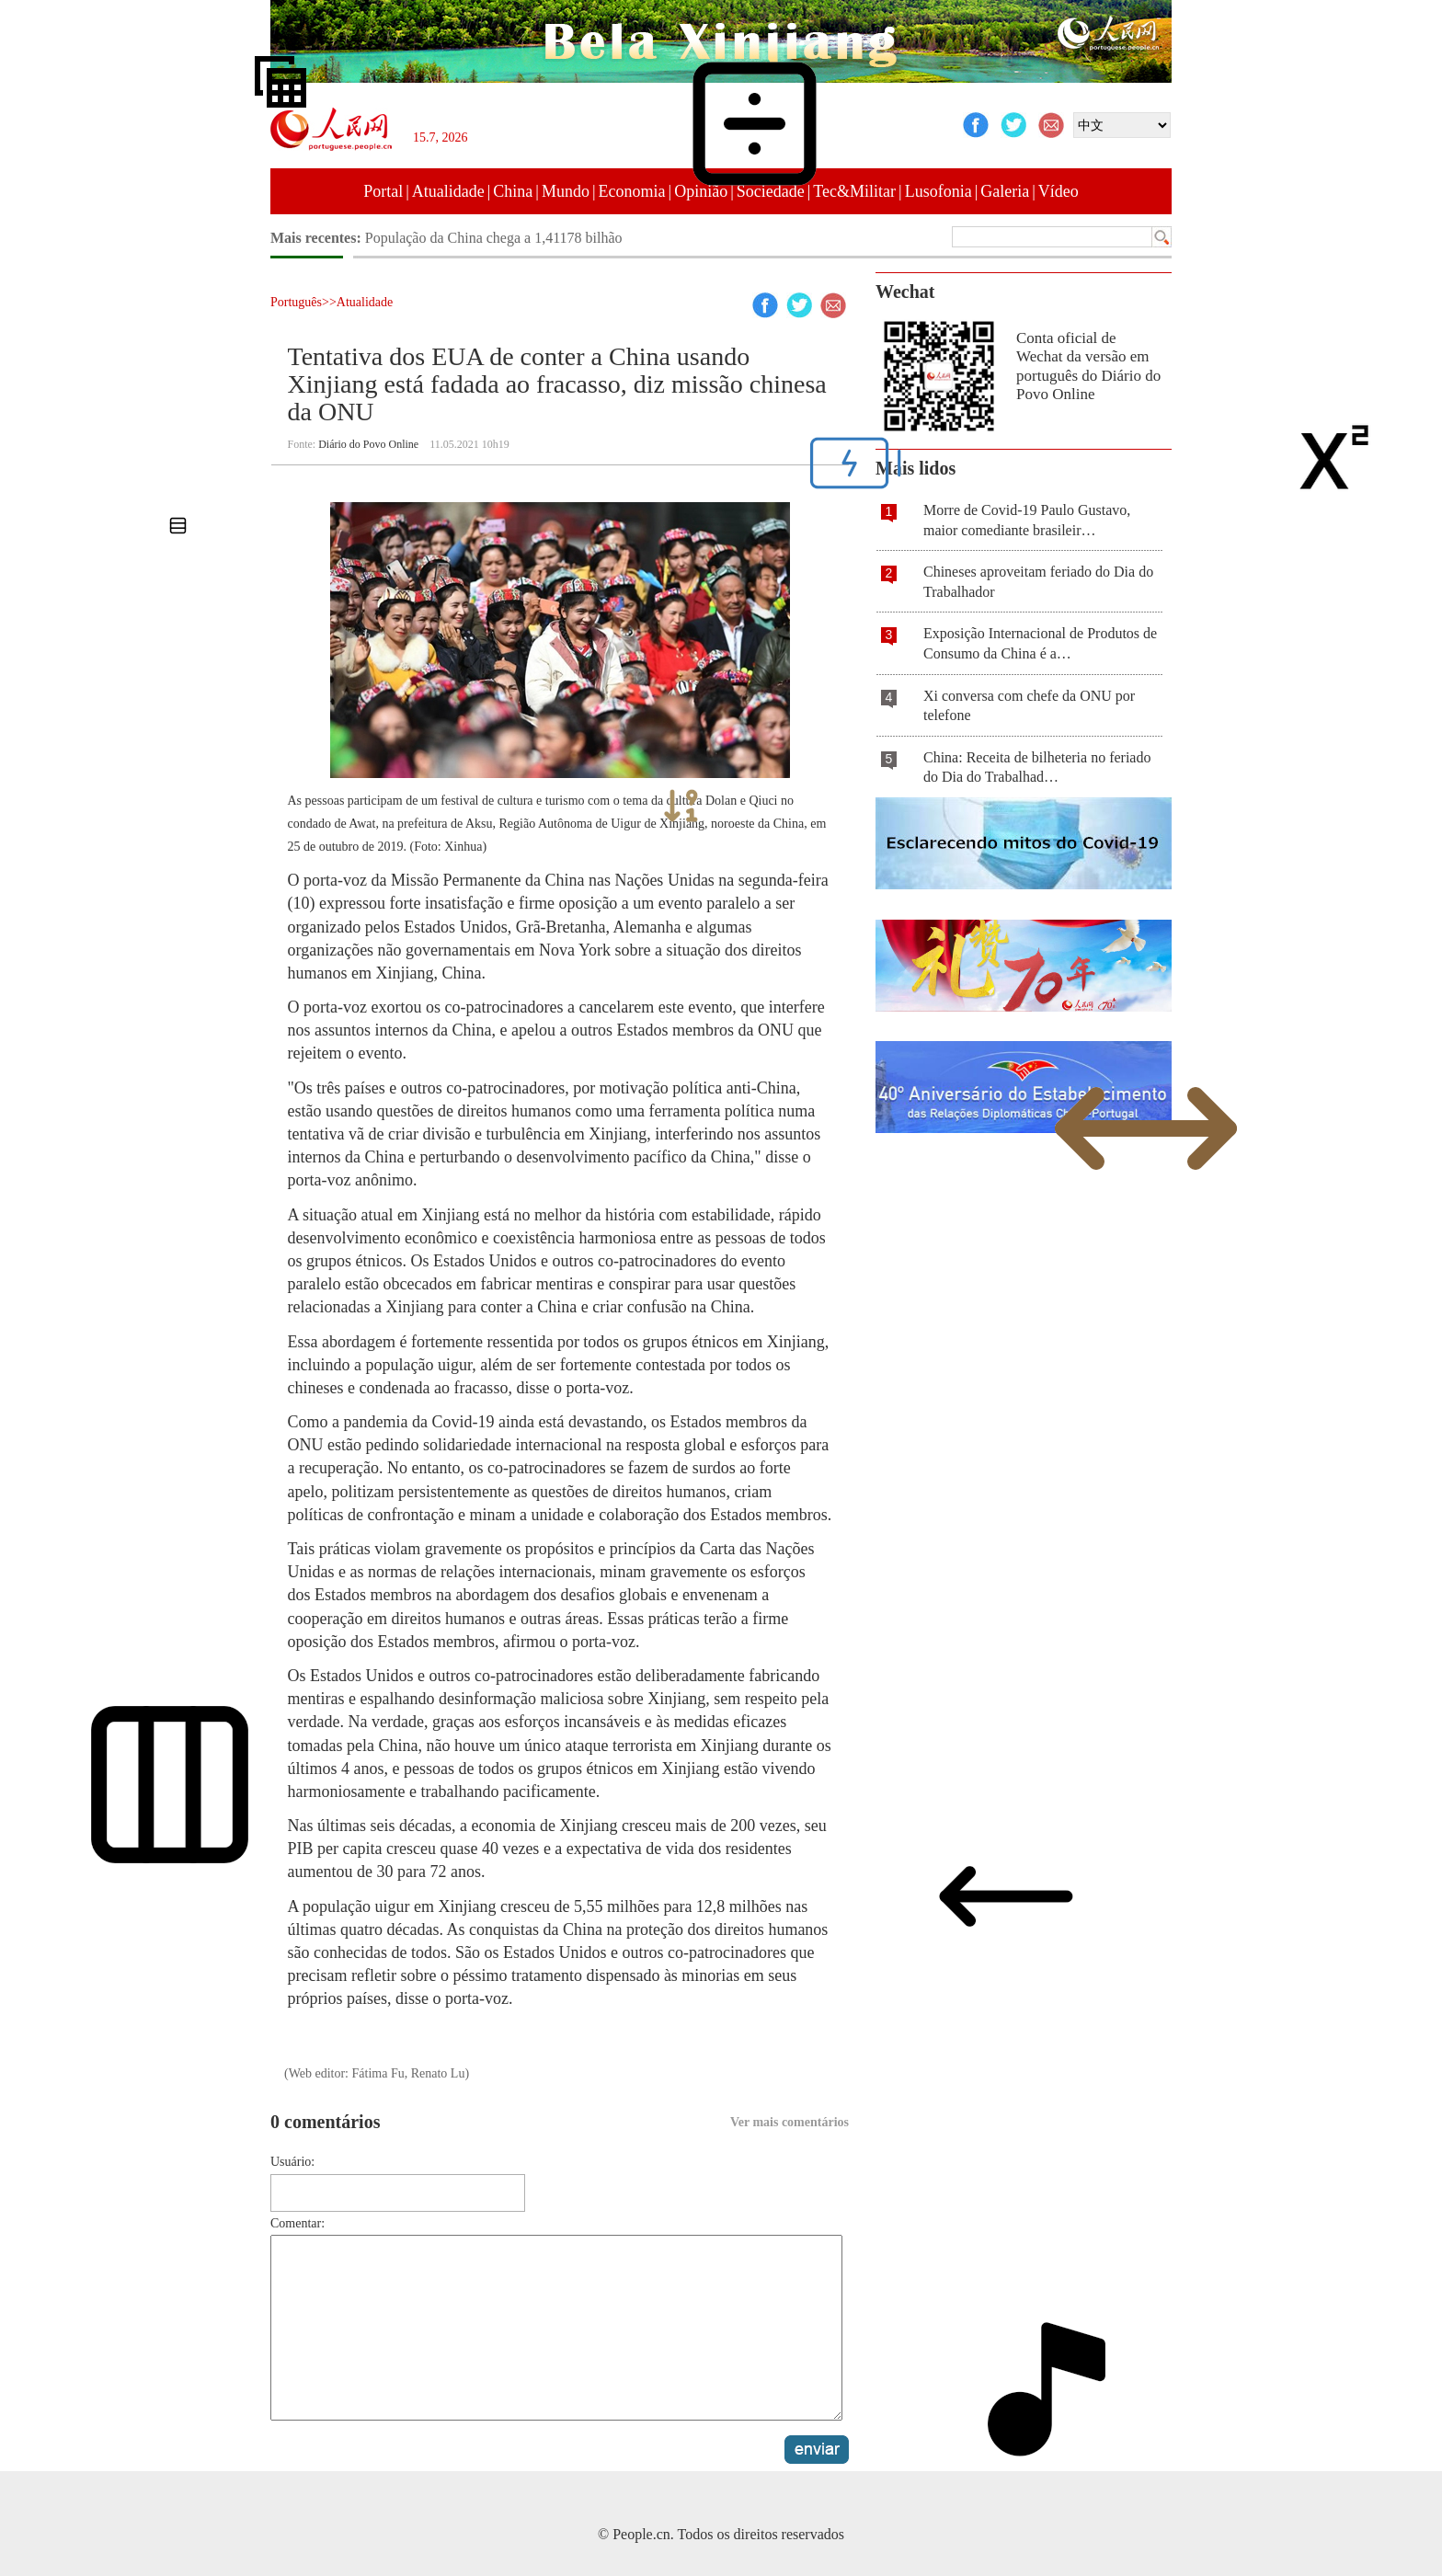  Describe the element at coordinates (177, 525) in the screenshot. I see `switch to list view` at that location.